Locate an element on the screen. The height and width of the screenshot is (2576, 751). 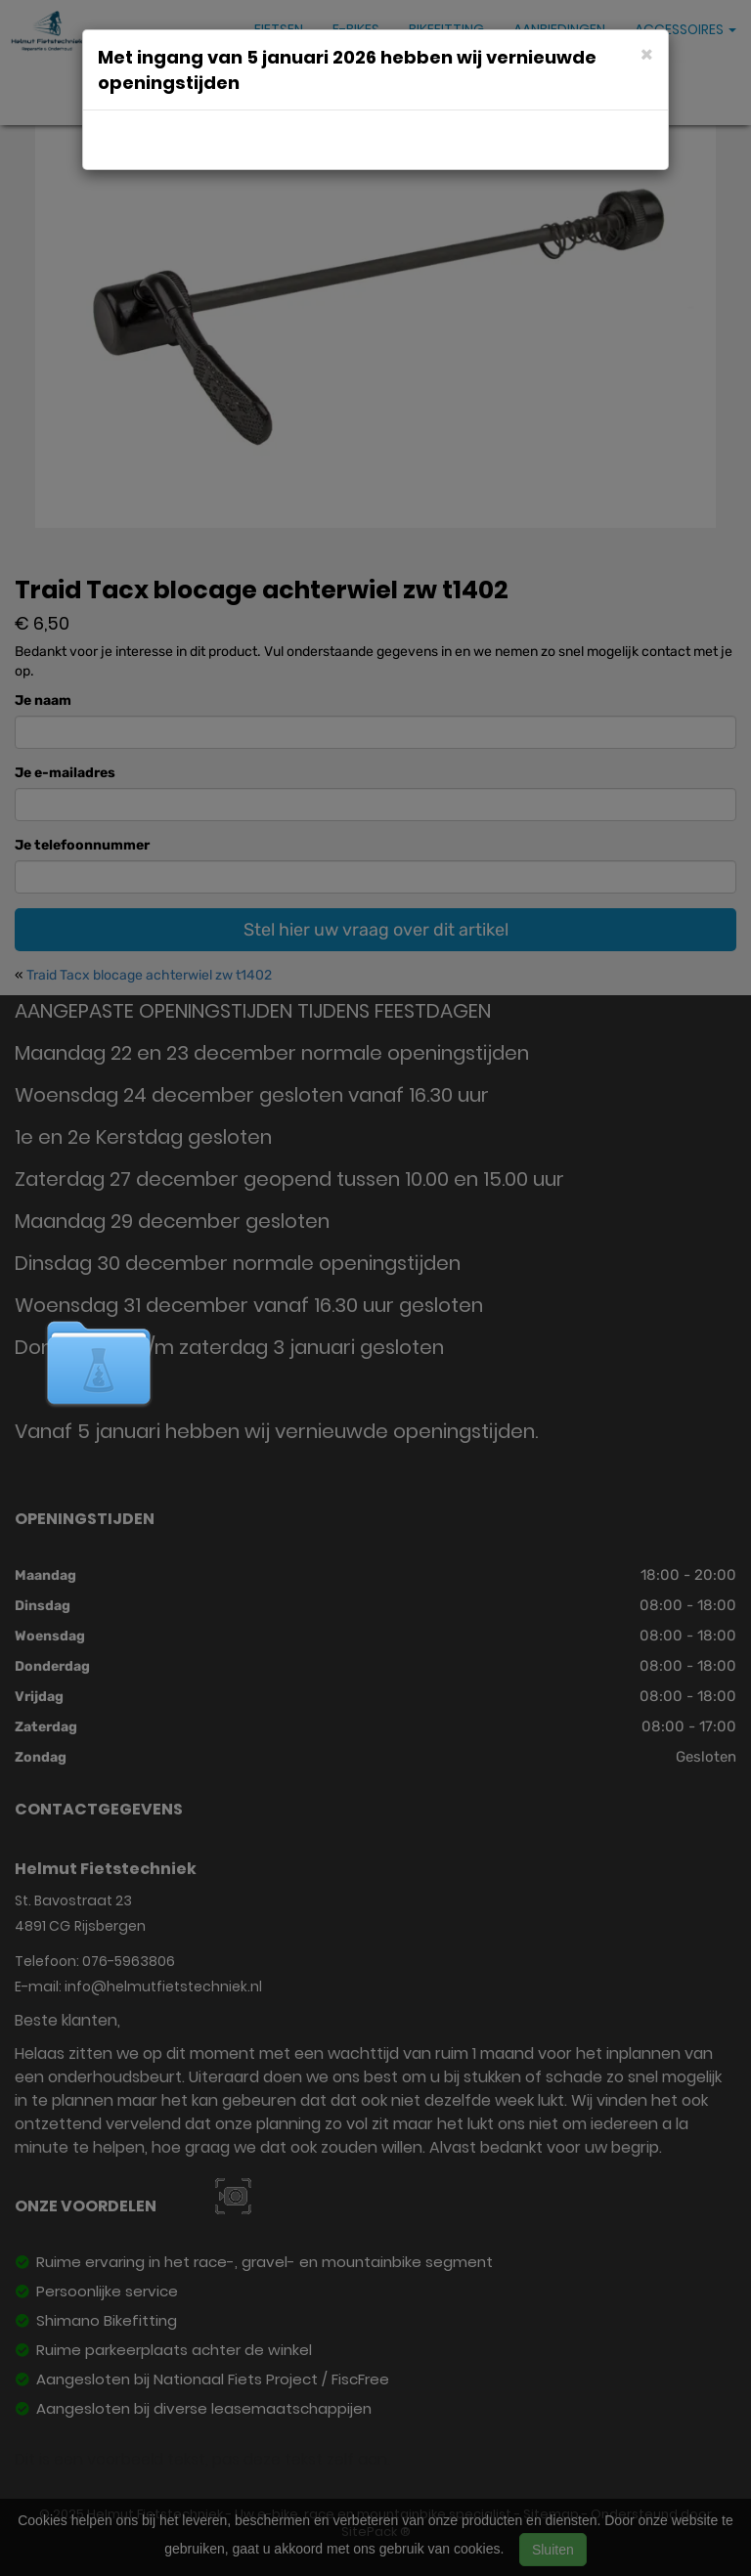
start screen recording with Kooha is located at coordinates (233, 2196).